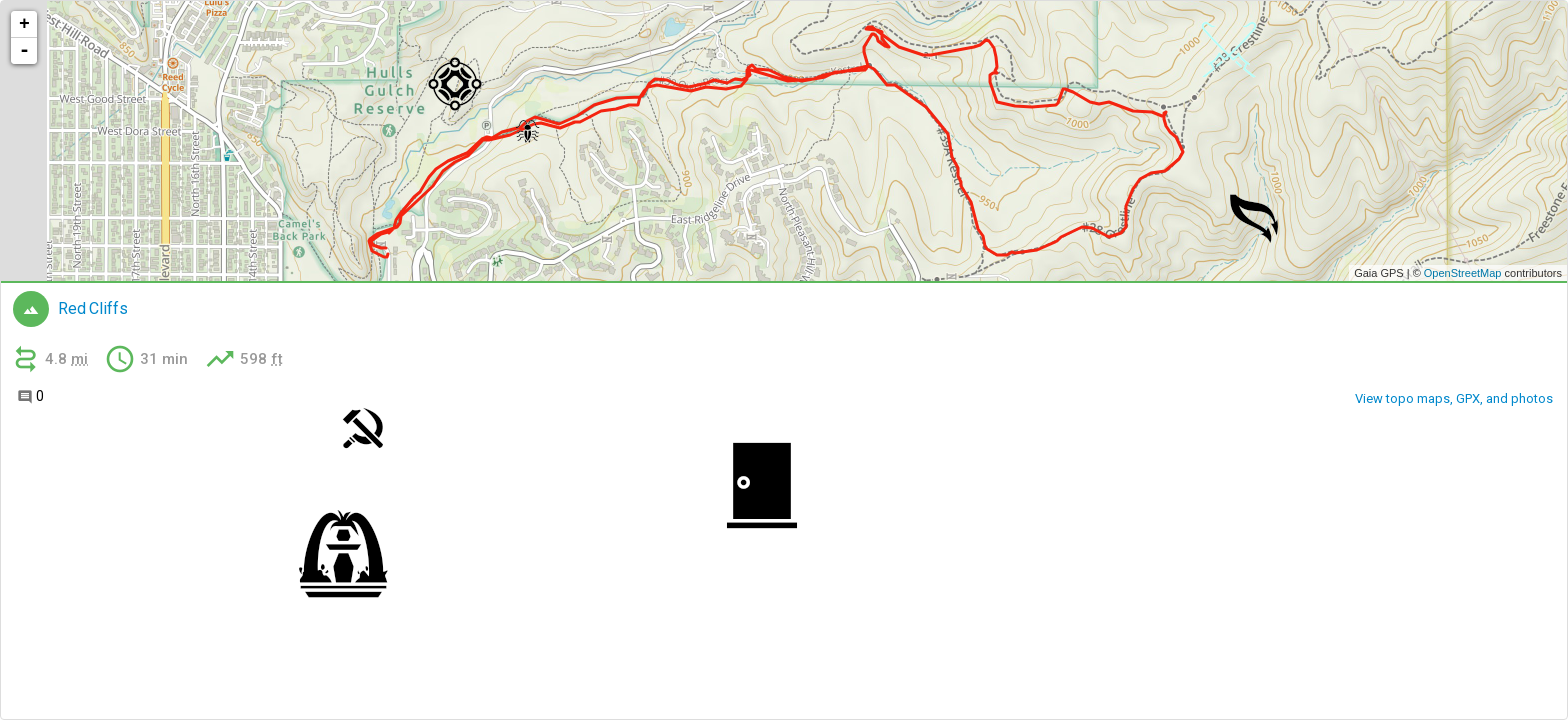 Image resolution: width=1568 pixels, height=720 pixels. What do you see at coordinates (762, 484) in the screenshot?
I see `exit the current screen or application` at bounding box center [762, 484].